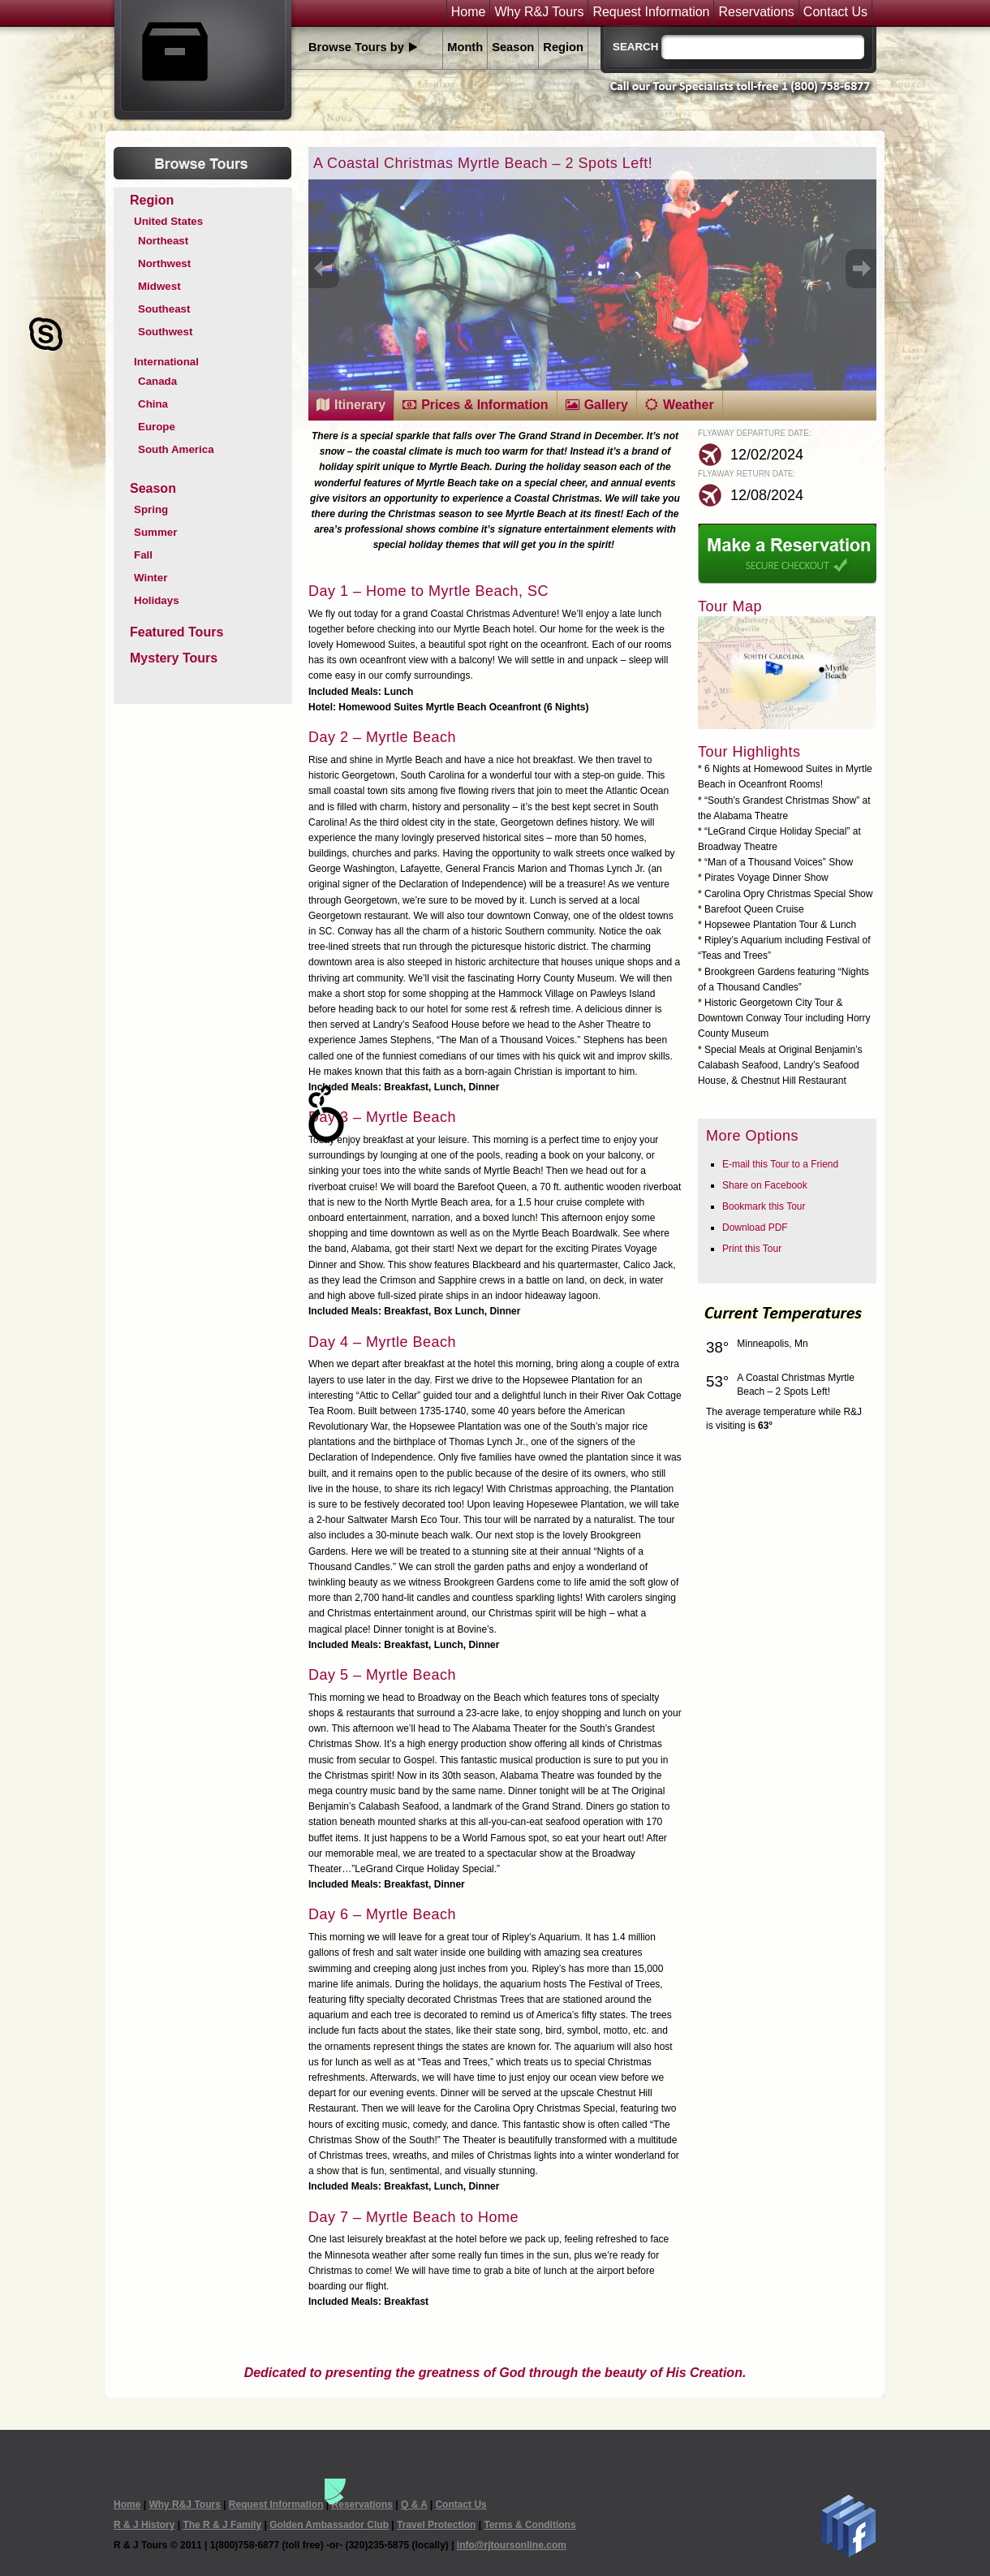 The image size is (990, 2576). What do you see at coordinates (174, 51) in the screenshot?
I see `archive items or files` at bounding box center [174, 51].